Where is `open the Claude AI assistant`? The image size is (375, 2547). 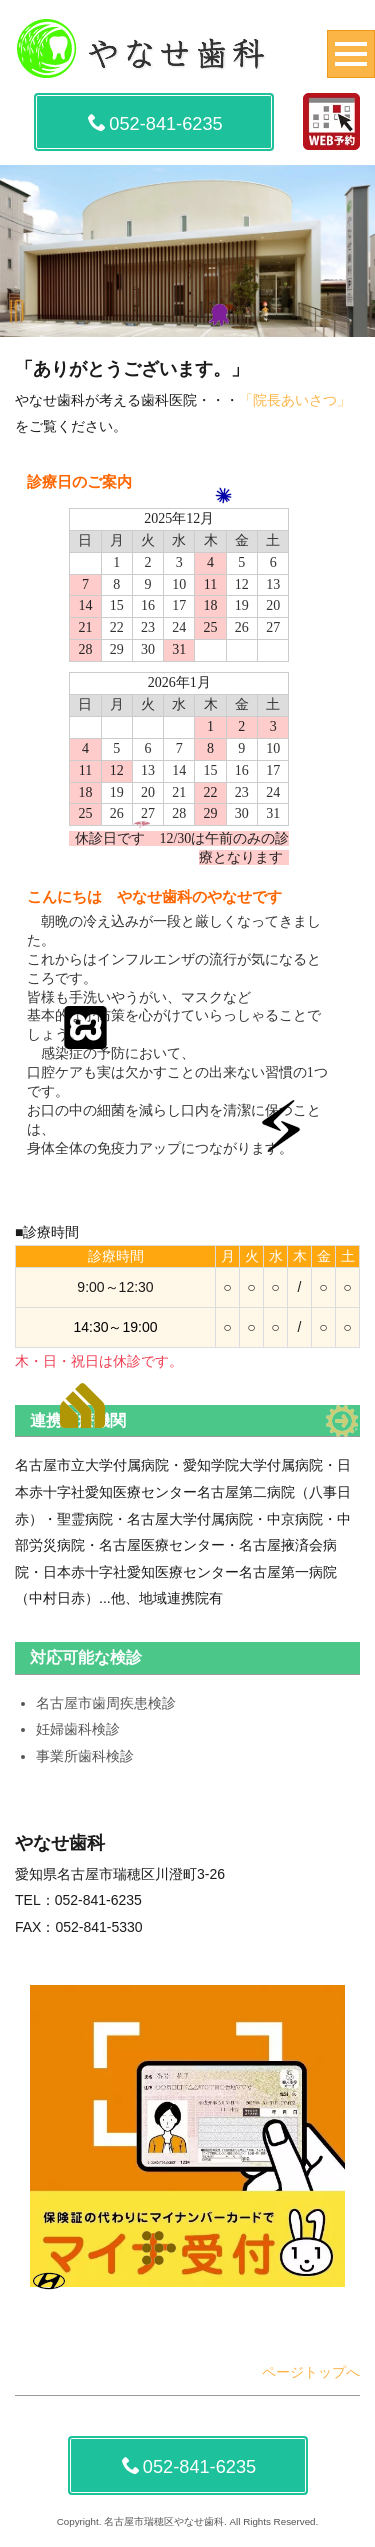 open the Claude AI assistant is located at coordinates (223, 495).